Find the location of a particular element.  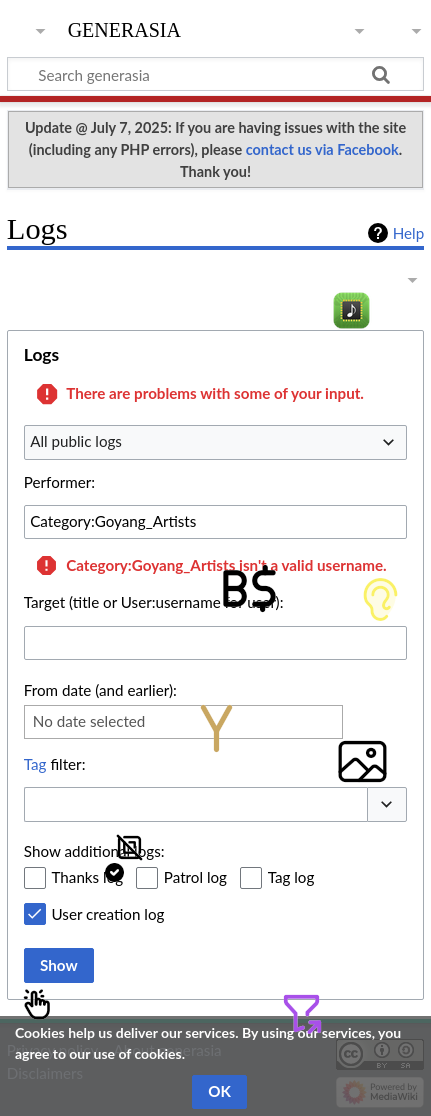

tap or click to interact is located at coordinates (37, 1004).